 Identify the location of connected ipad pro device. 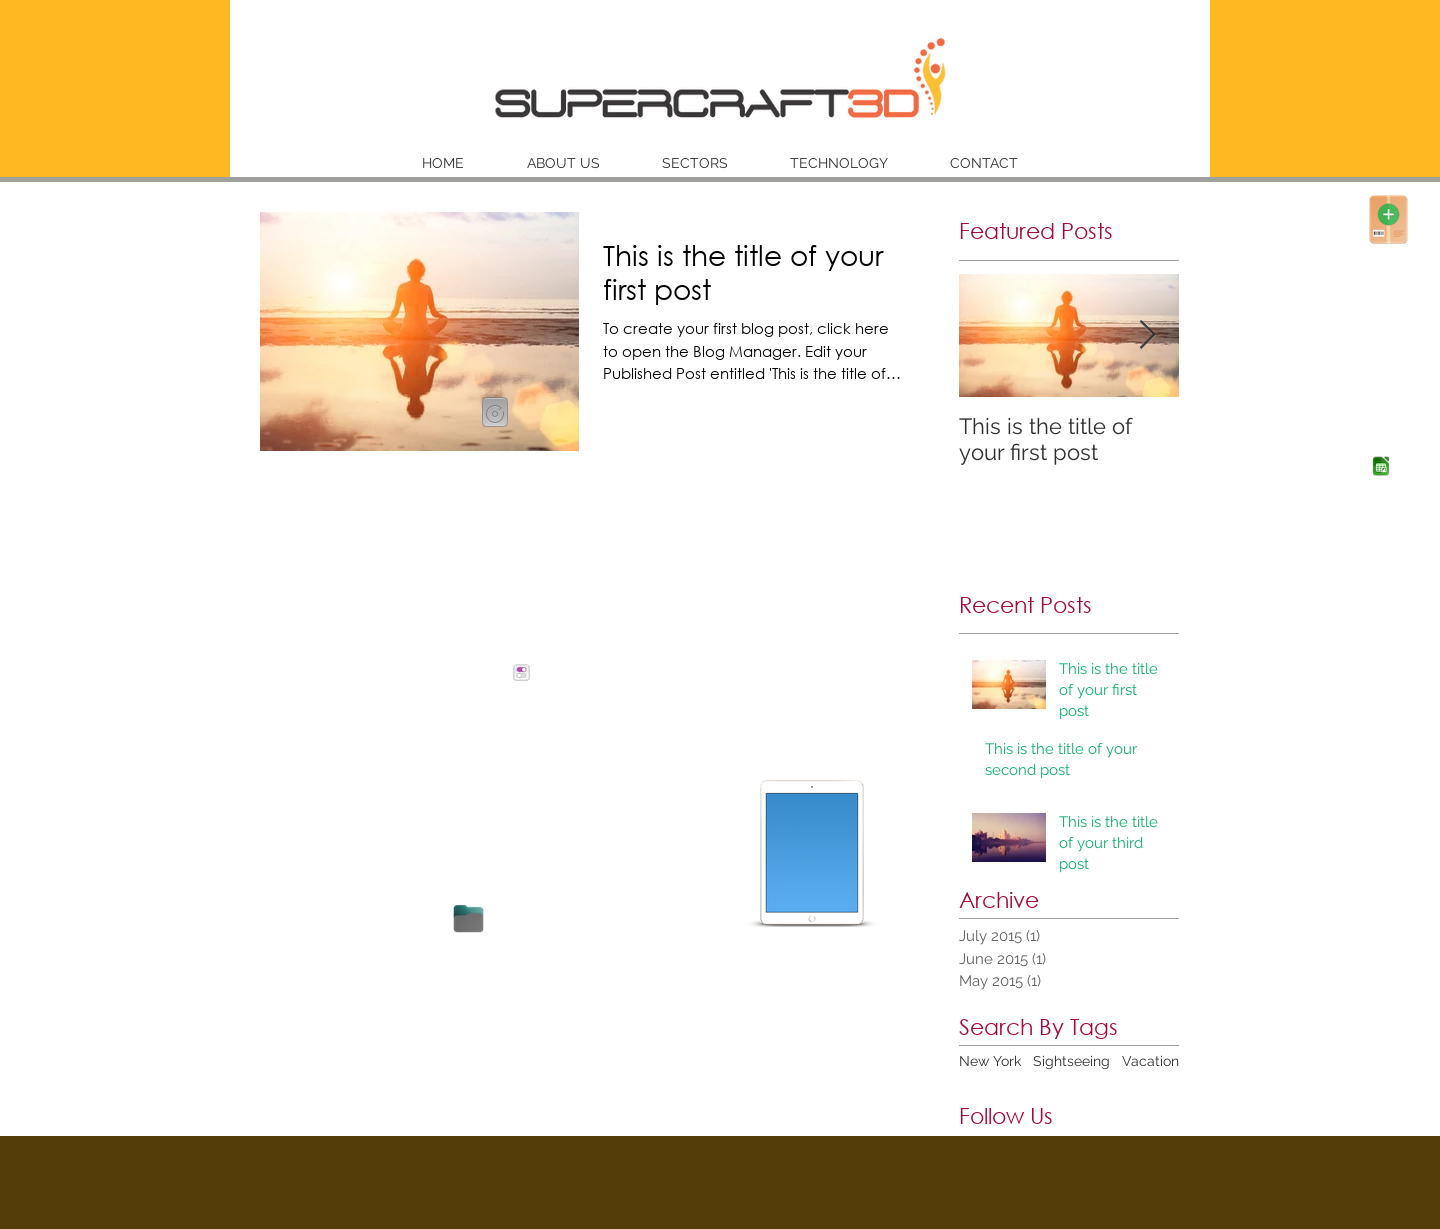
(812, 852).